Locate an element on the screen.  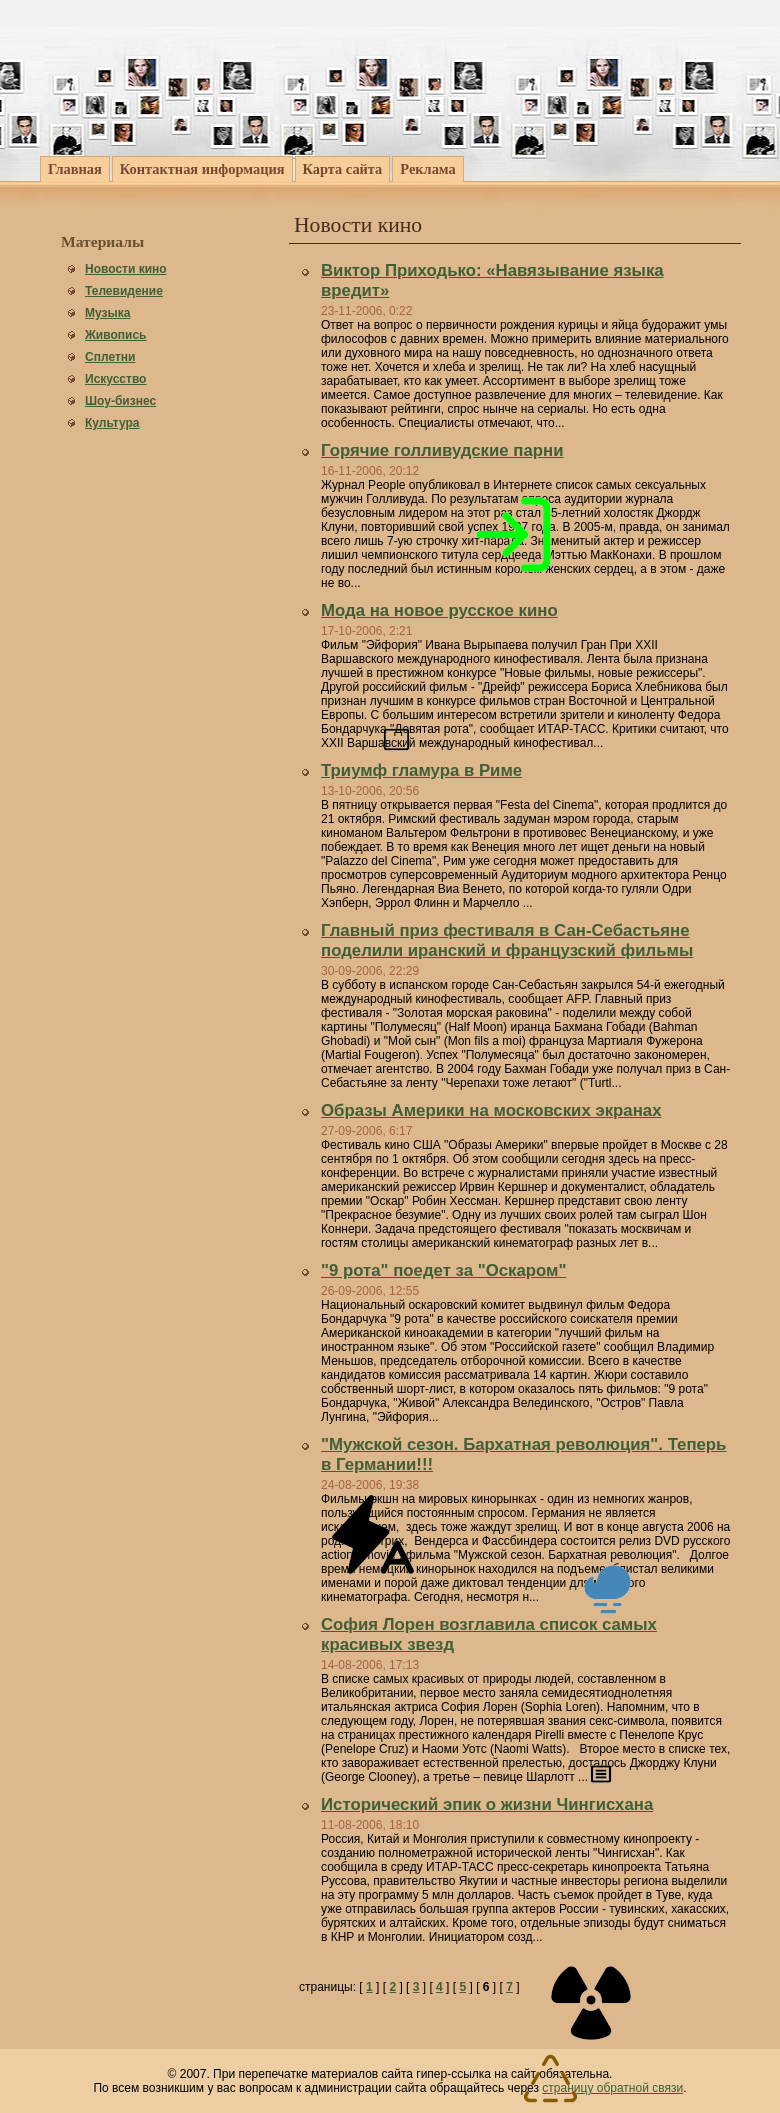
represents a container or frame element is located at coordinates (396, 739).